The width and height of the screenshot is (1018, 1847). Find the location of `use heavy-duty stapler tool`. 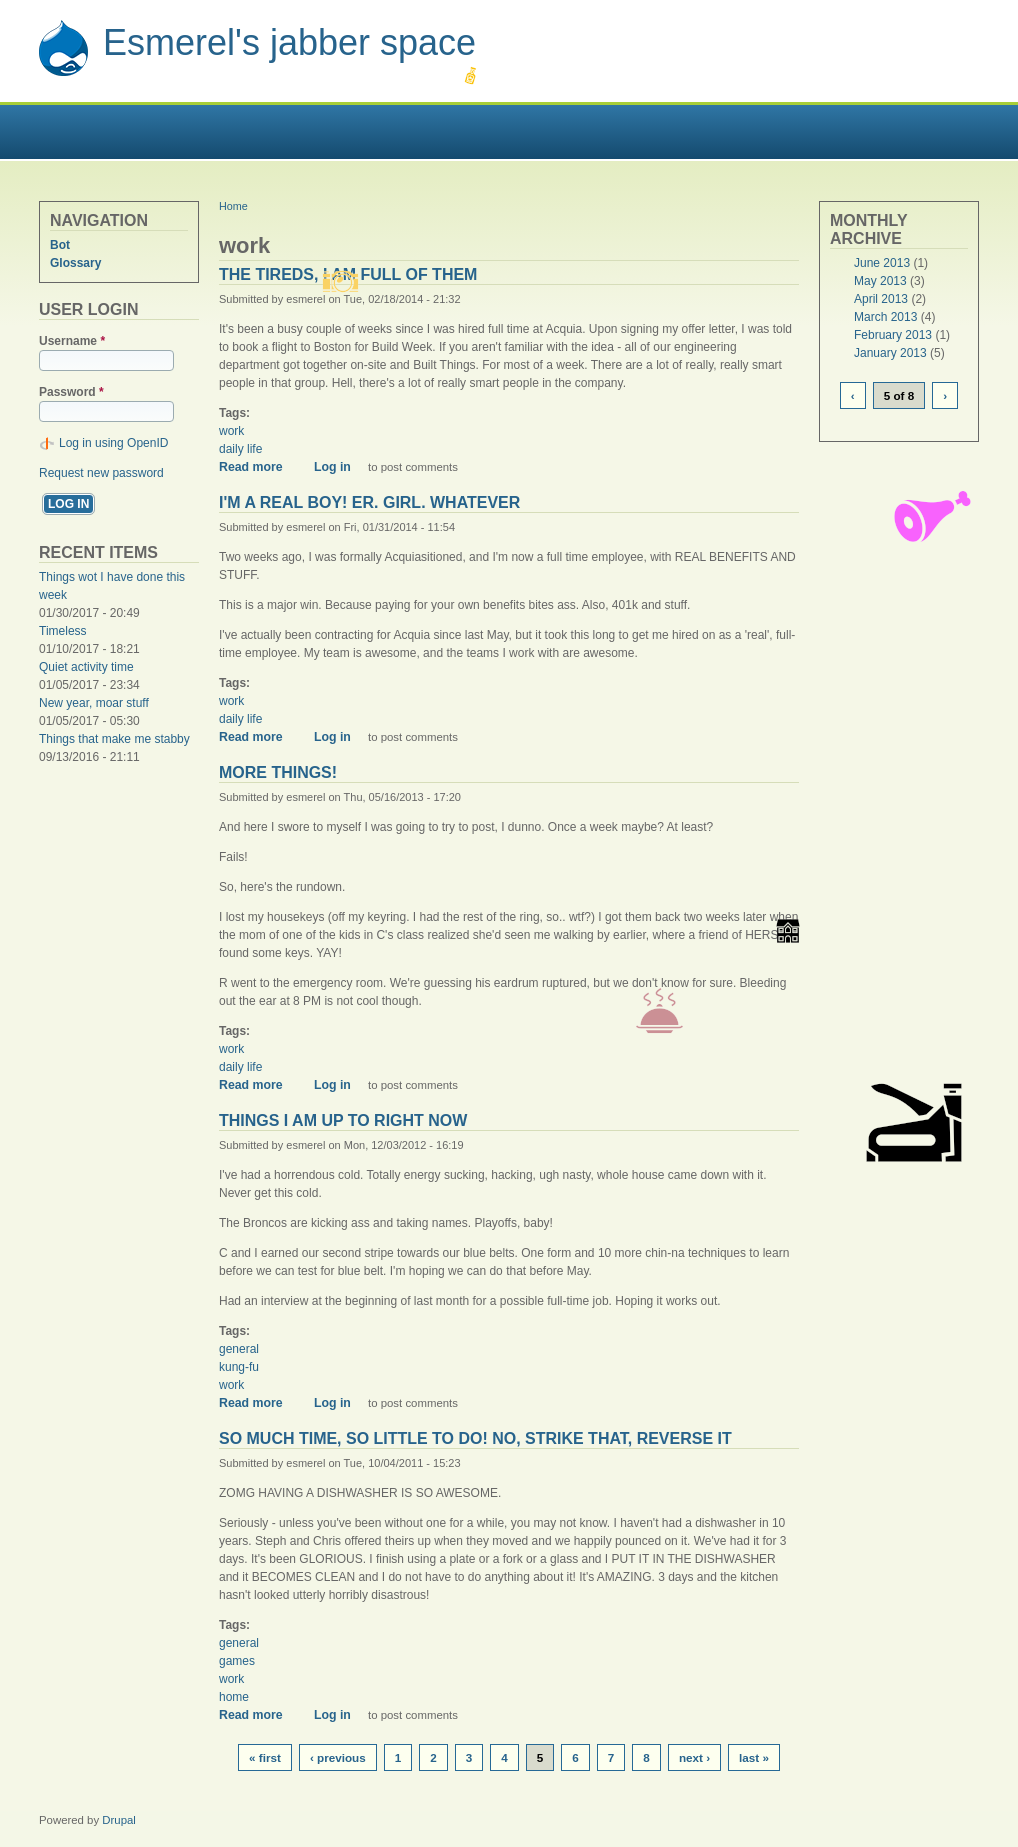

use heavy-duty stapler tool is located at coordinates (914, 1121).